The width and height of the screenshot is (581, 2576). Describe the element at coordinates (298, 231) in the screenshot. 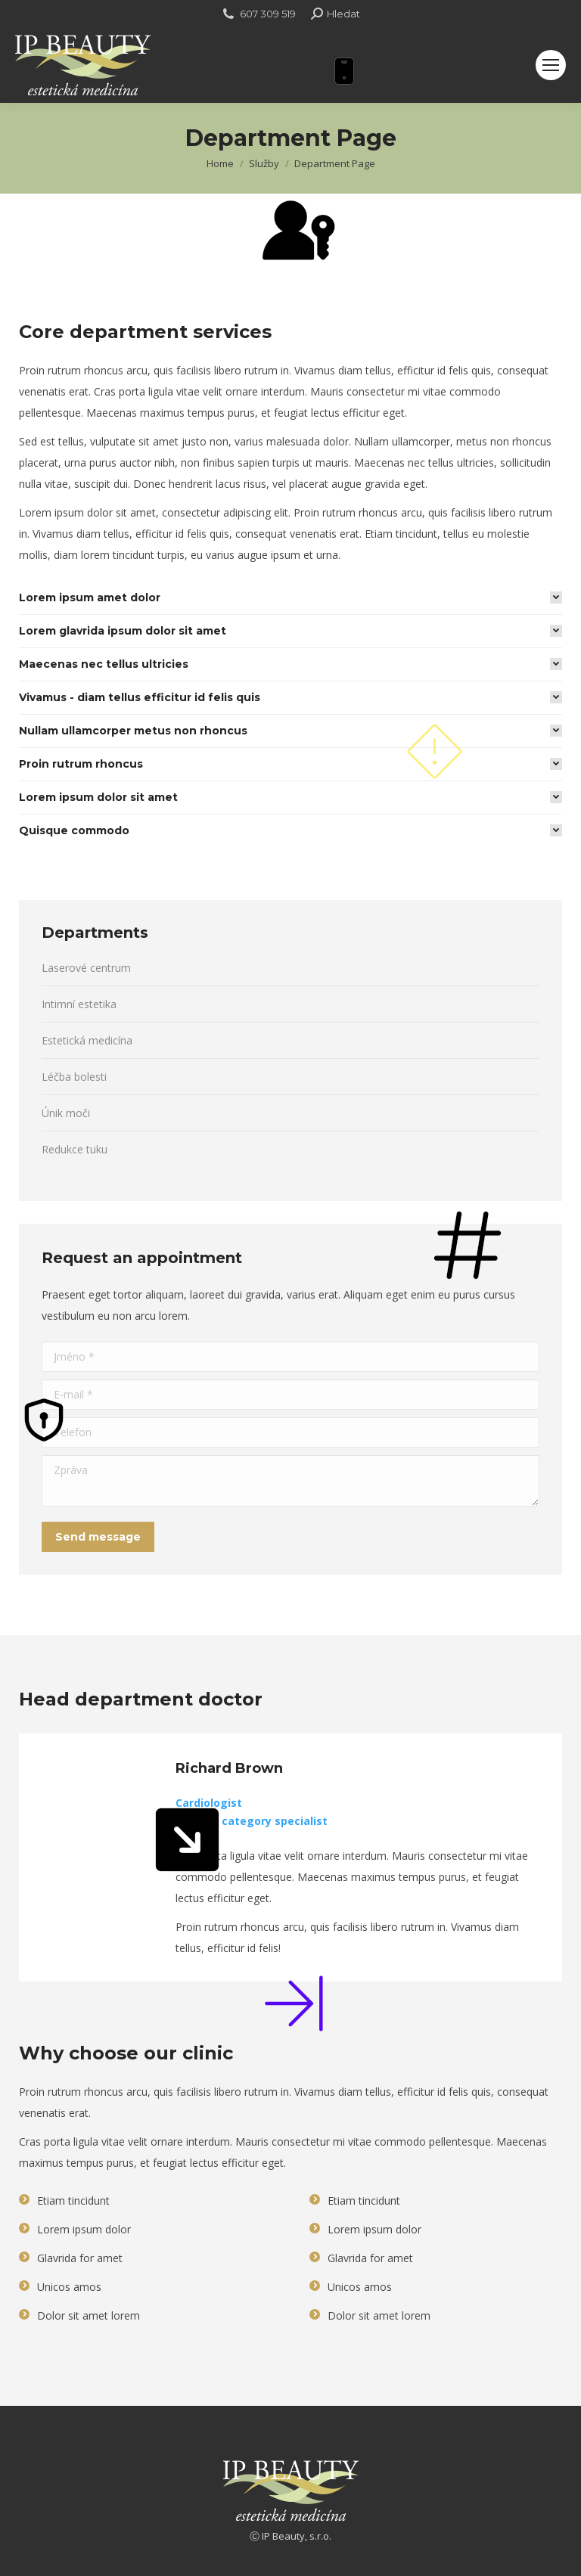

I see `manage passkey authentication for your account` at that location.